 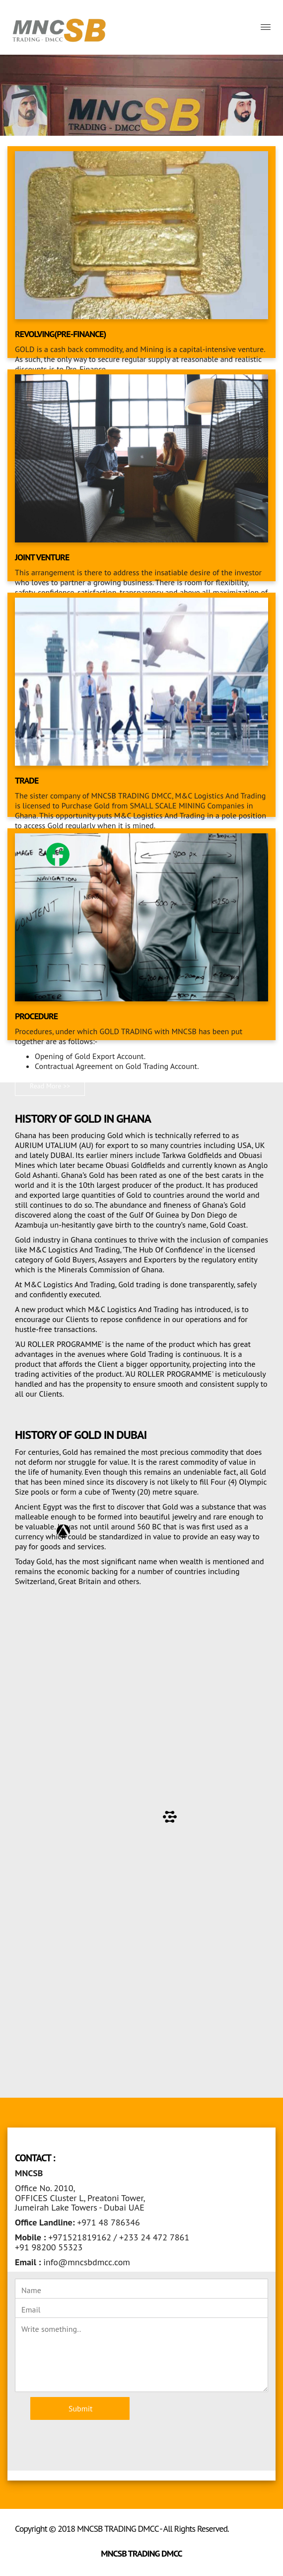 What do you see at coordinates (58, 854) in the screenshot?
I see `open the Facebook app` at bounding box center [58, 854].